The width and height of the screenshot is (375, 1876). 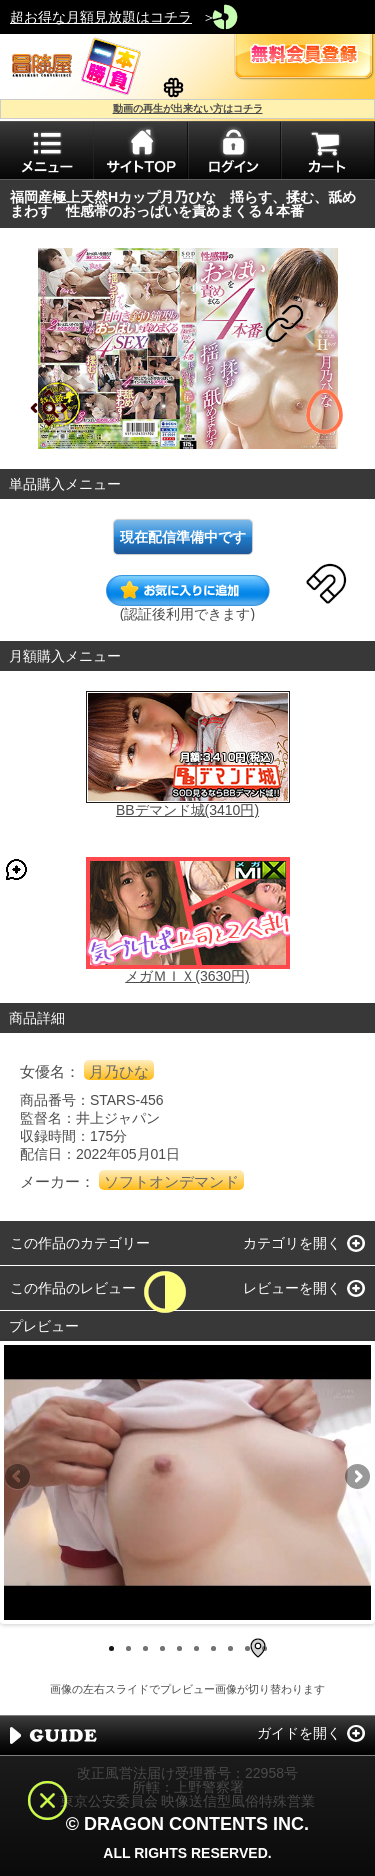 What do you see at coordinates (327, 583) in the screenshot?
I see `activate magnetic snap or alignment tool` at bounding box center [327, 583].